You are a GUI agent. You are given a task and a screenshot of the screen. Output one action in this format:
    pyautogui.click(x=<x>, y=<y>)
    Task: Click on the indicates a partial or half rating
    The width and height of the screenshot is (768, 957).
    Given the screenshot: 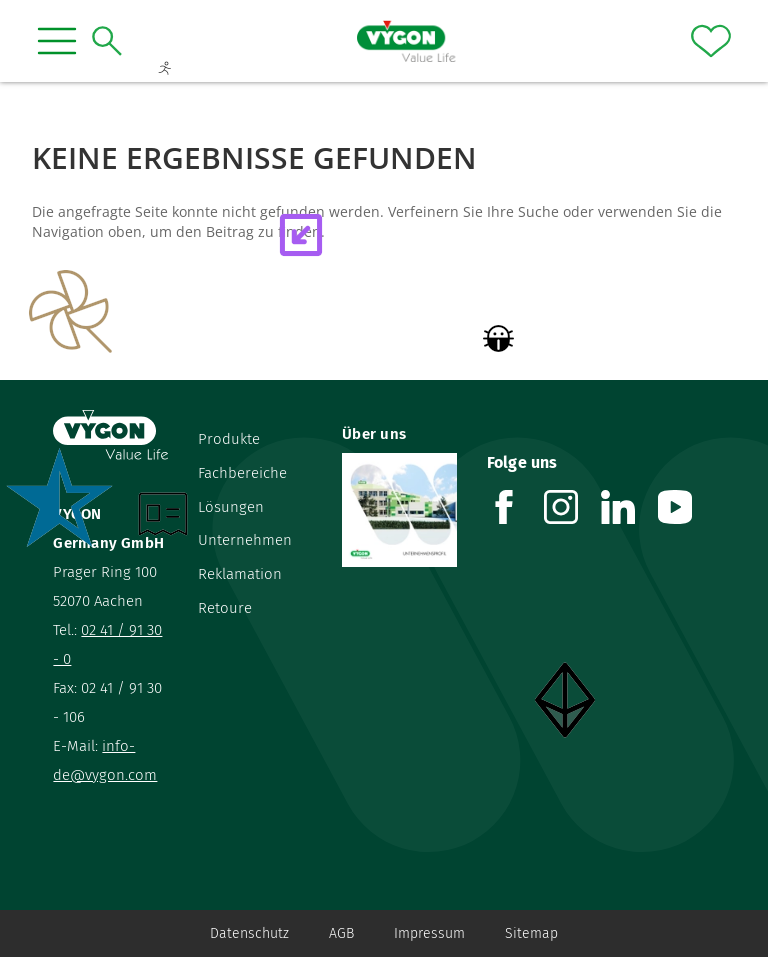 What is the action you would take?
    pyautogui.click(x=59, y=497)
    